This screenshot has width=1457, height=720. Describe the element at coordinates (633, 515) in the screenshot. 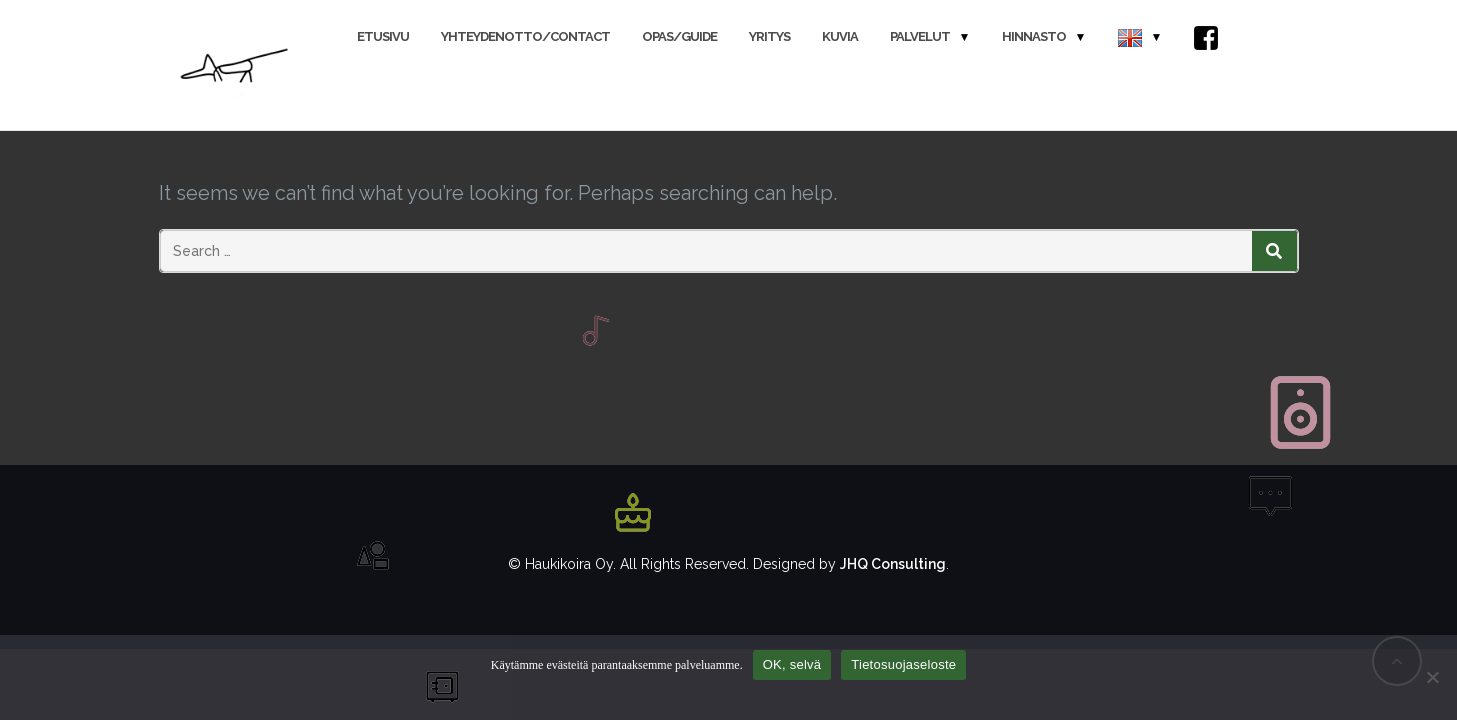

I see `view birthday or celebration reminders` at that location.